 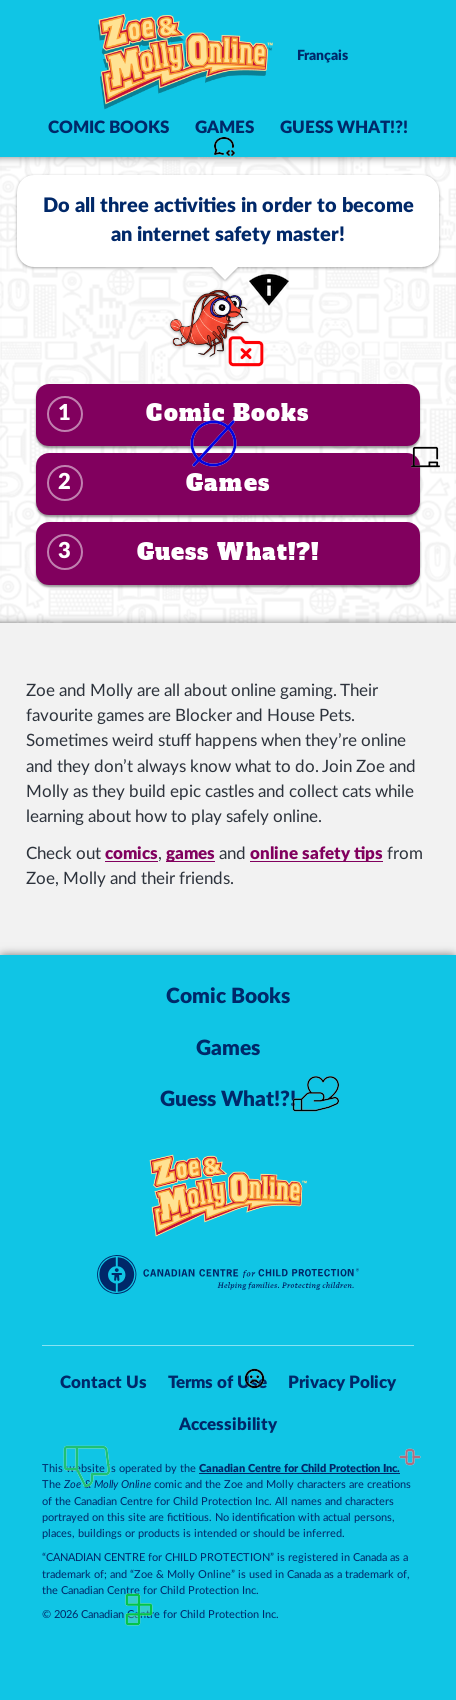 I want to click on view wifi network information, so click(x=269, y=289).